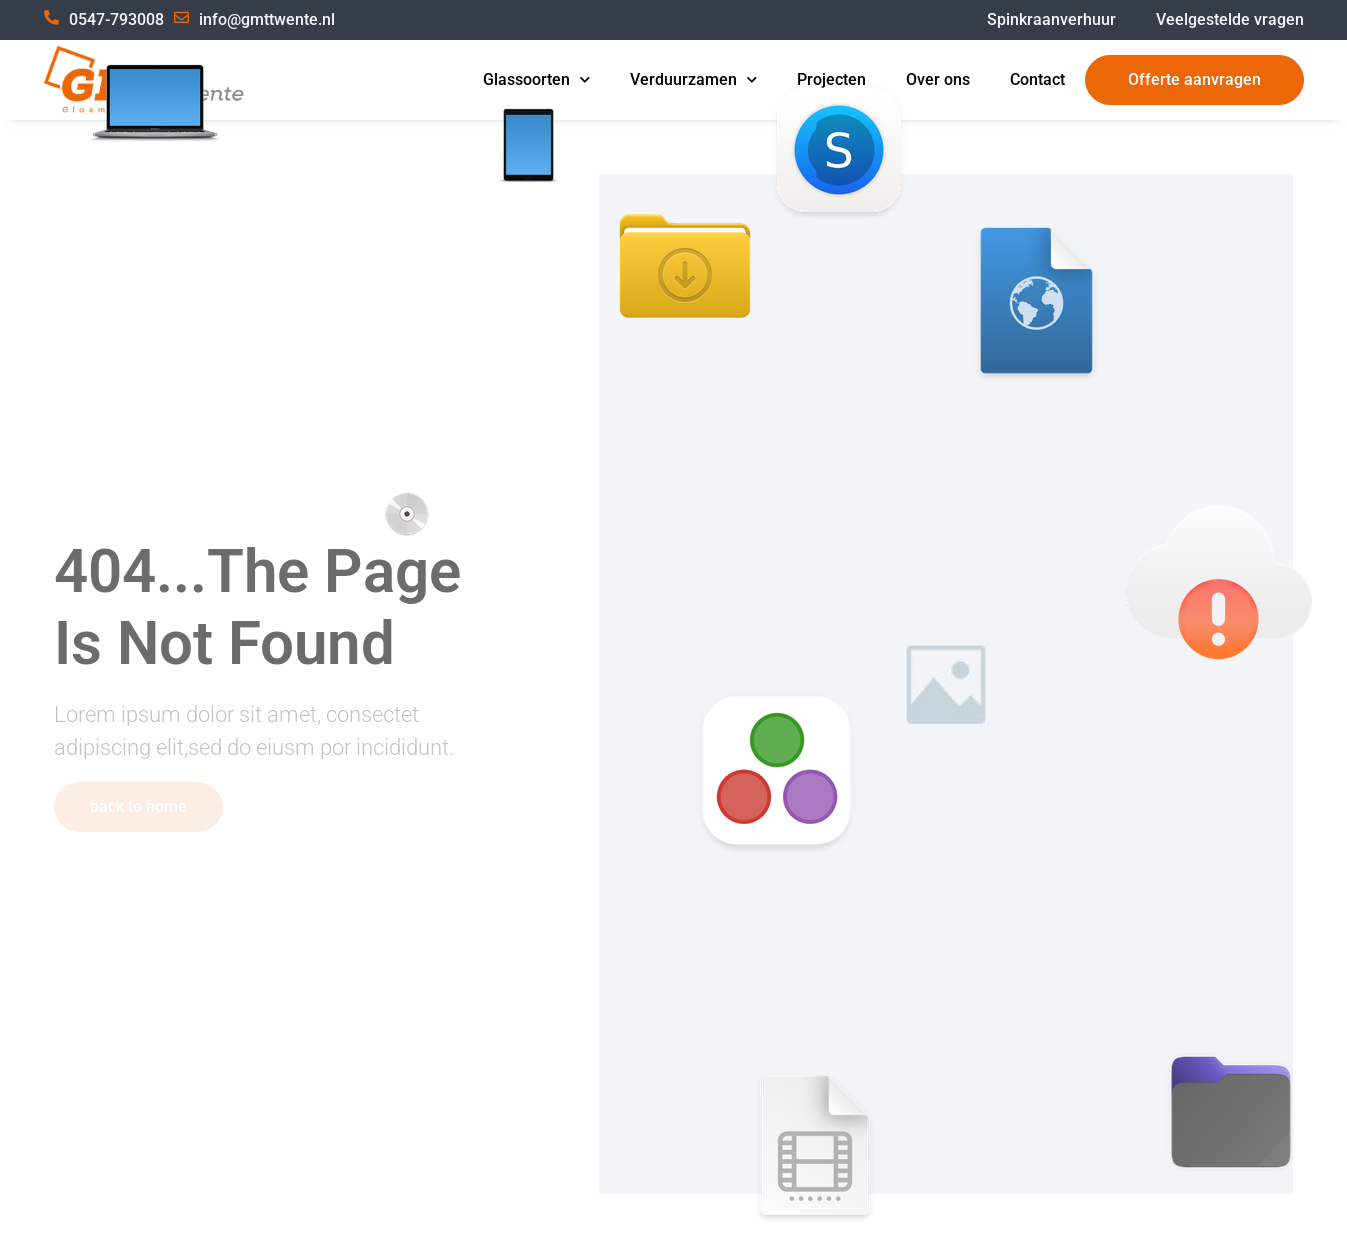 This screenshot has width=1347, height=1259. Describe the element at coordinates (528, 145) in the screenshot. I see `iPad with cellular connectivity` at that location.